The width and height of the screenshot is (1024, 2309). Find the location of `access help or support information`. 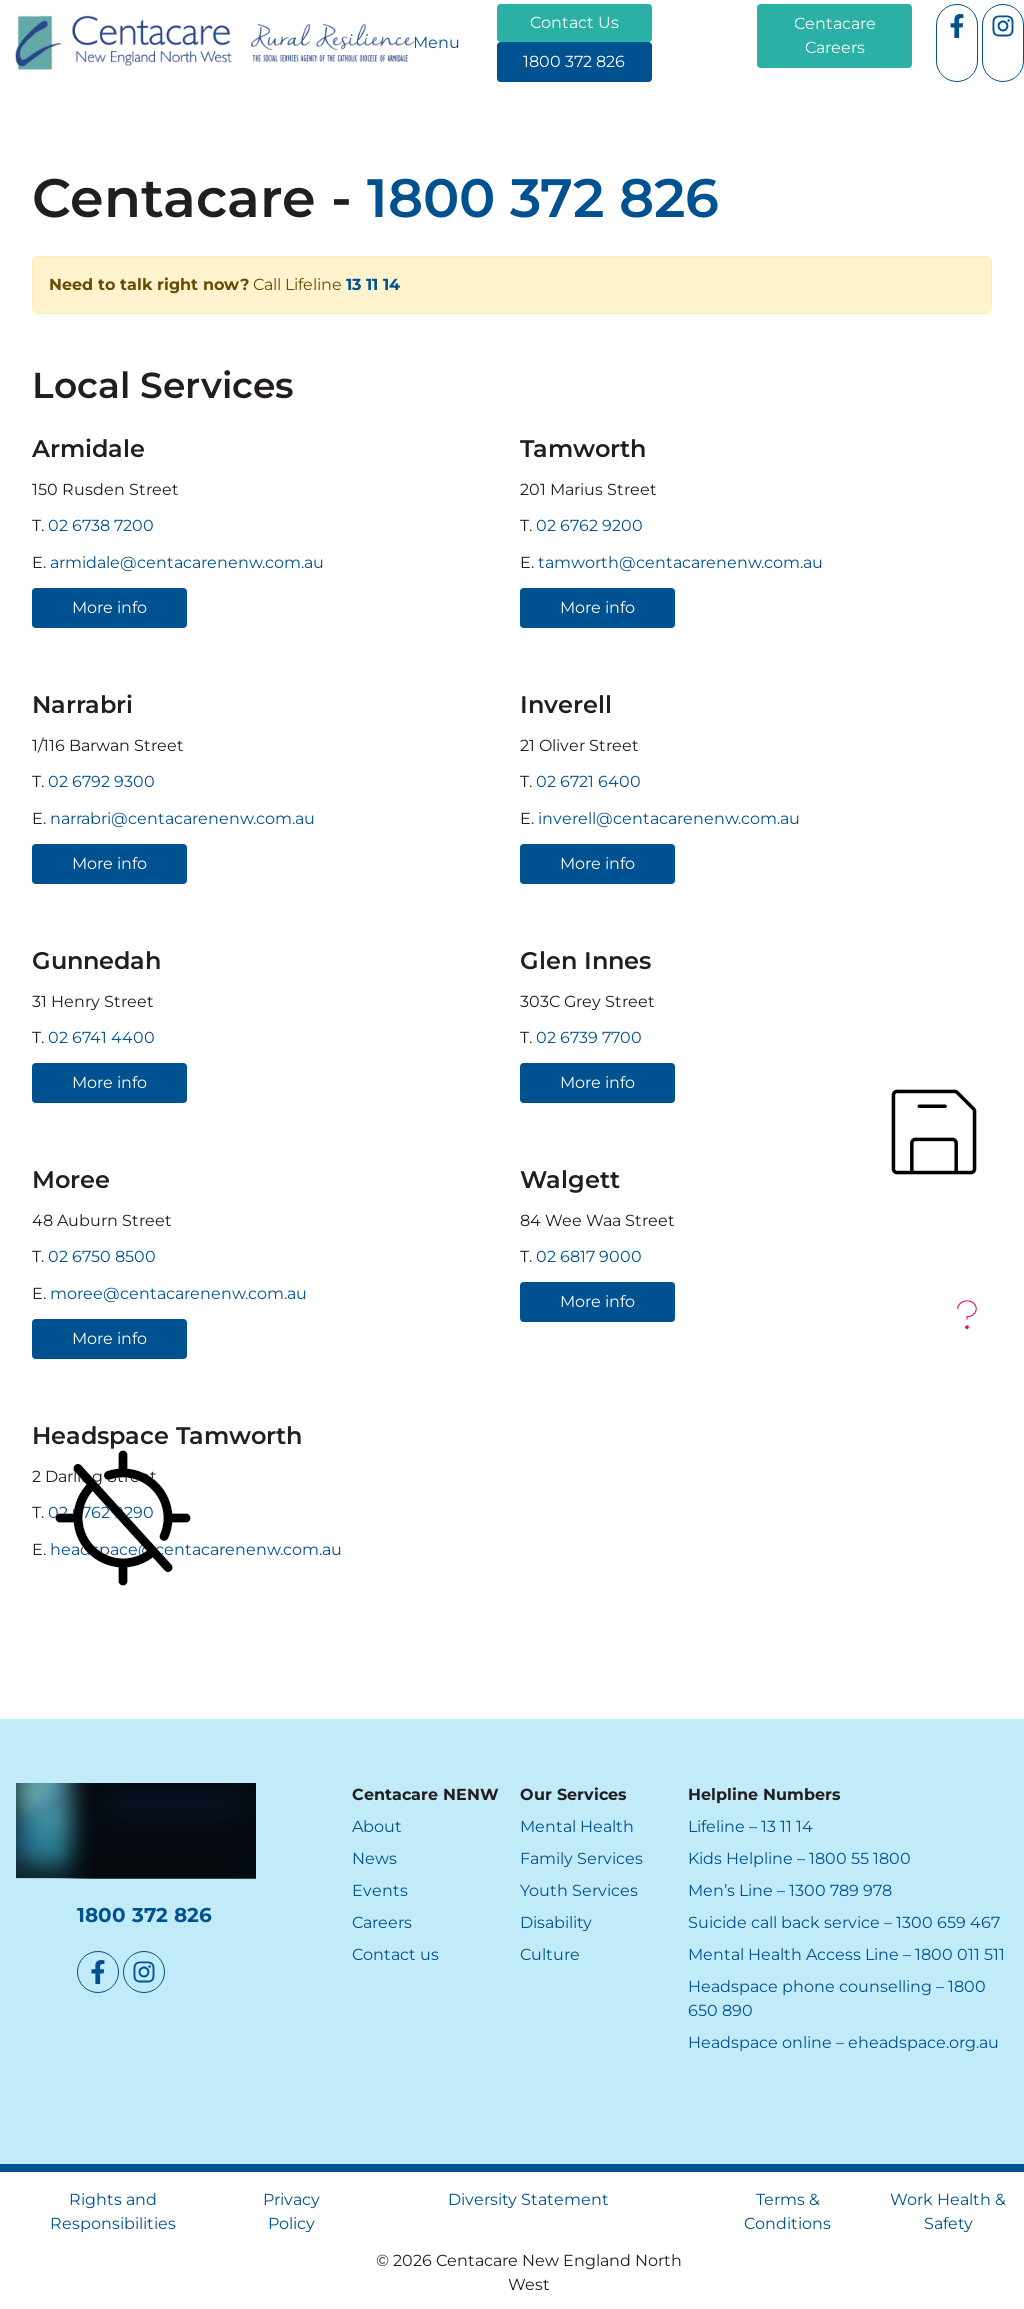

access help or support information is located at coordinates (967, 1314).